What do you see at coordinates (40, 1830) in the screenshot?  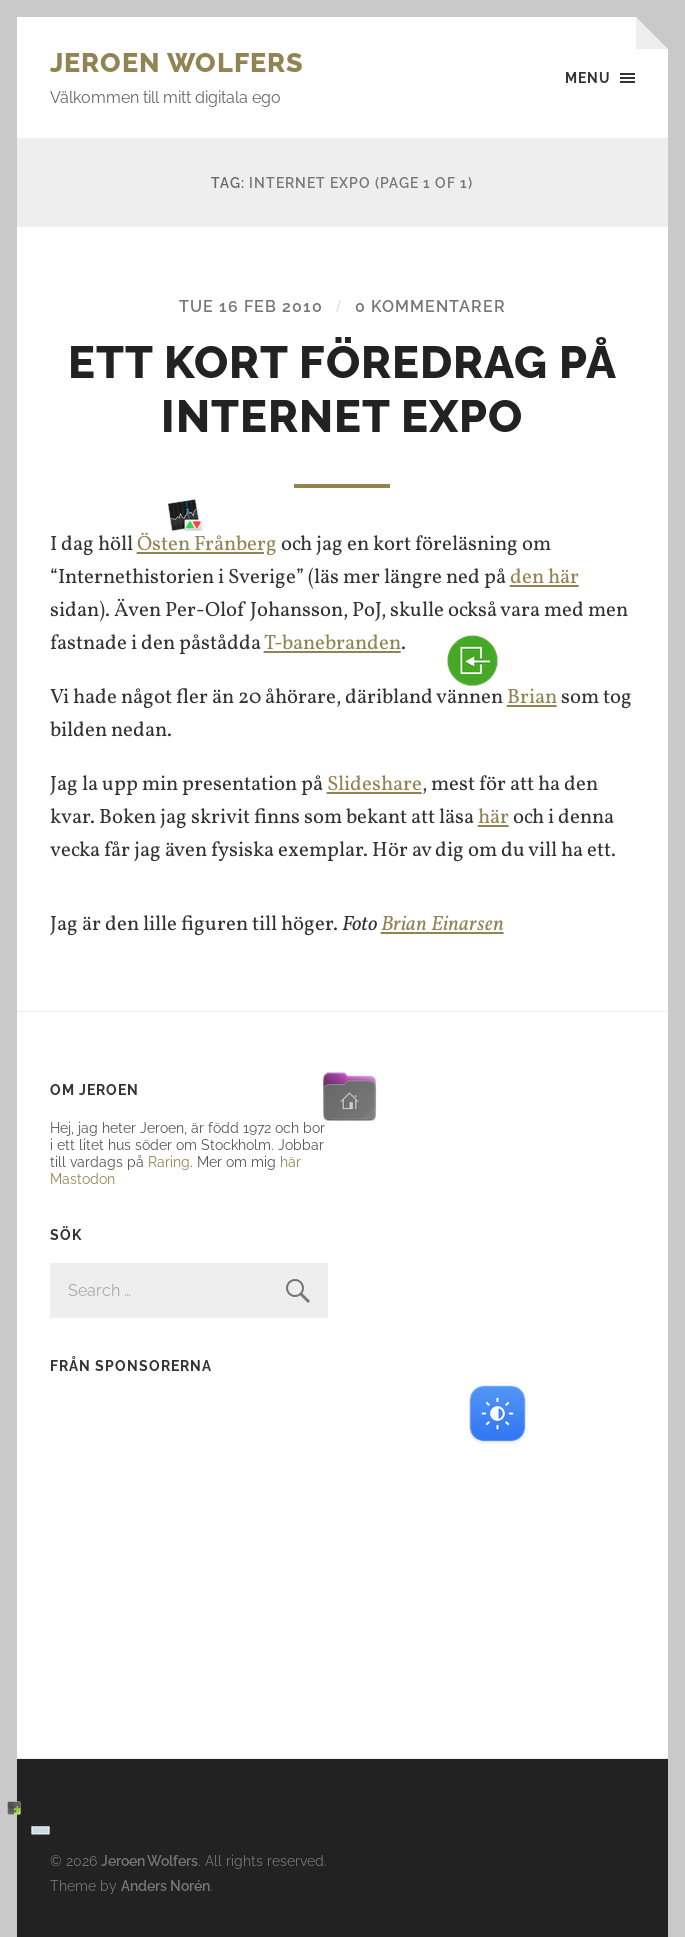 I see `indicates keyboard connected via bluetooth` at bounding box center [40, 1830].